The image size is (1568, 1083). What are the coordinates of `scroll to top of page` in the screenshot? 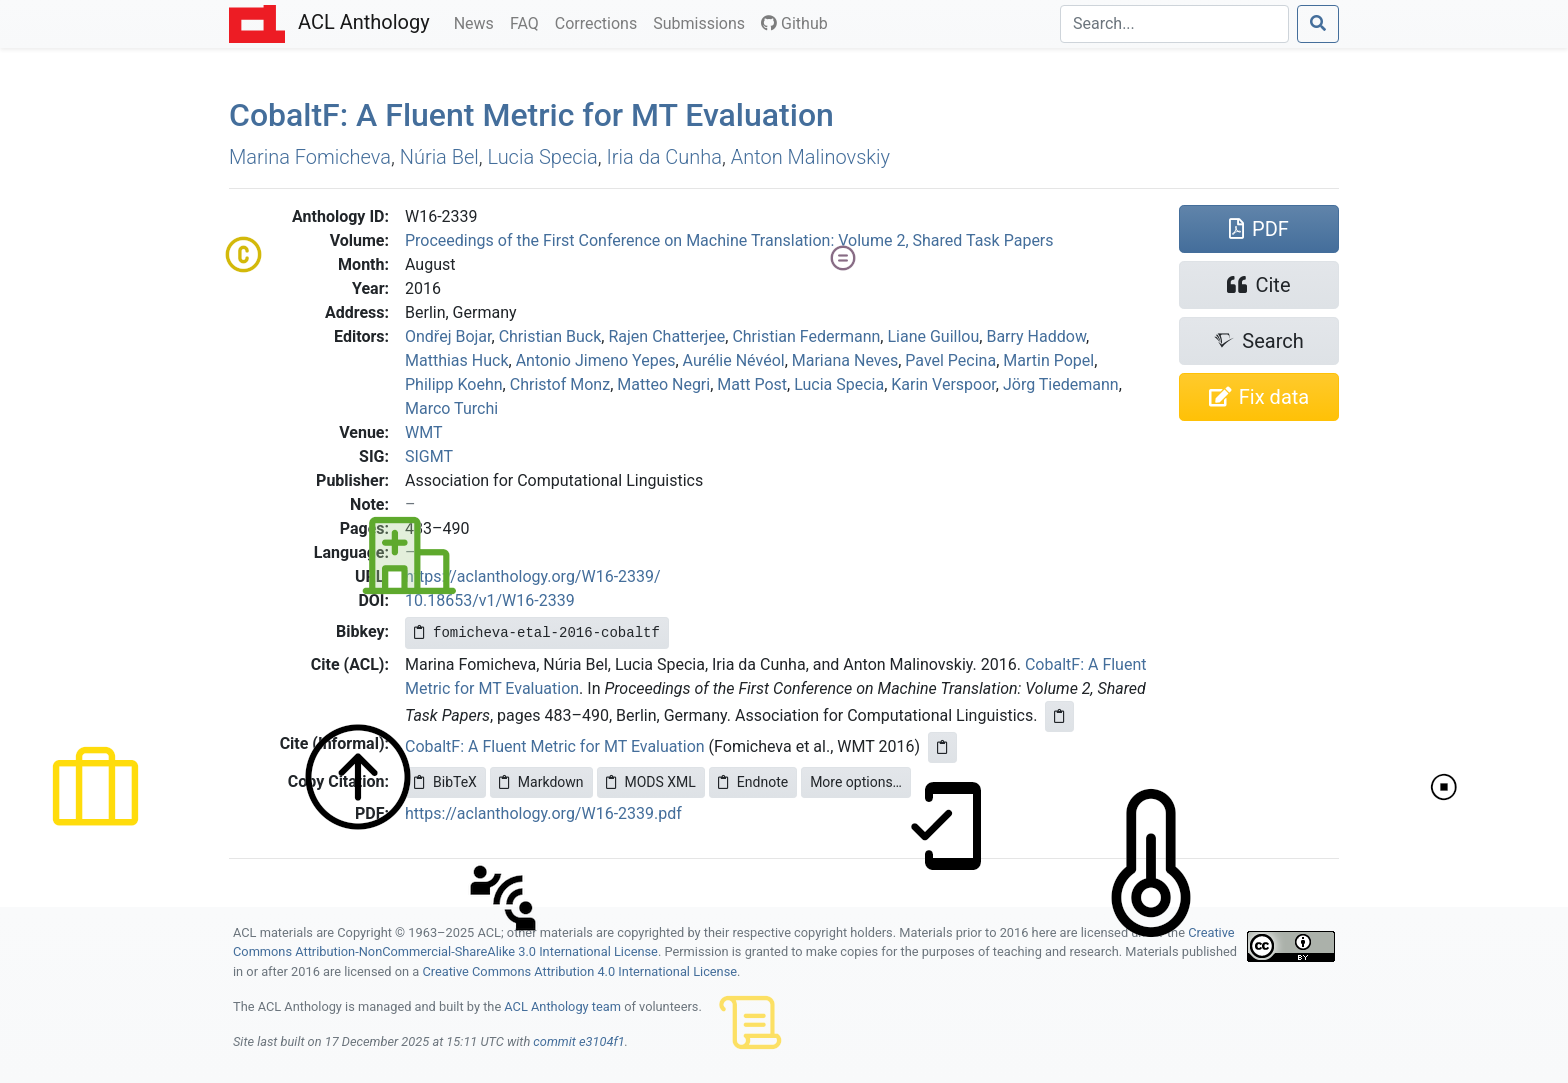 It's located at (358, 777).